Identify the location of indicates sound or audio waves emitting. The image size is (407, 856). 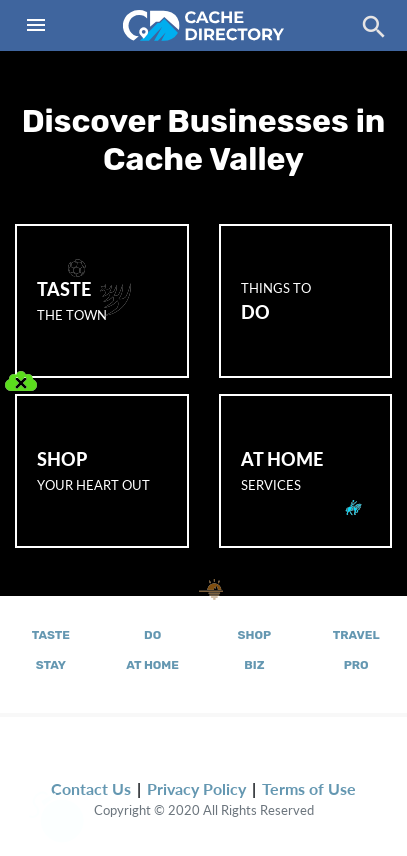
(114, 299).